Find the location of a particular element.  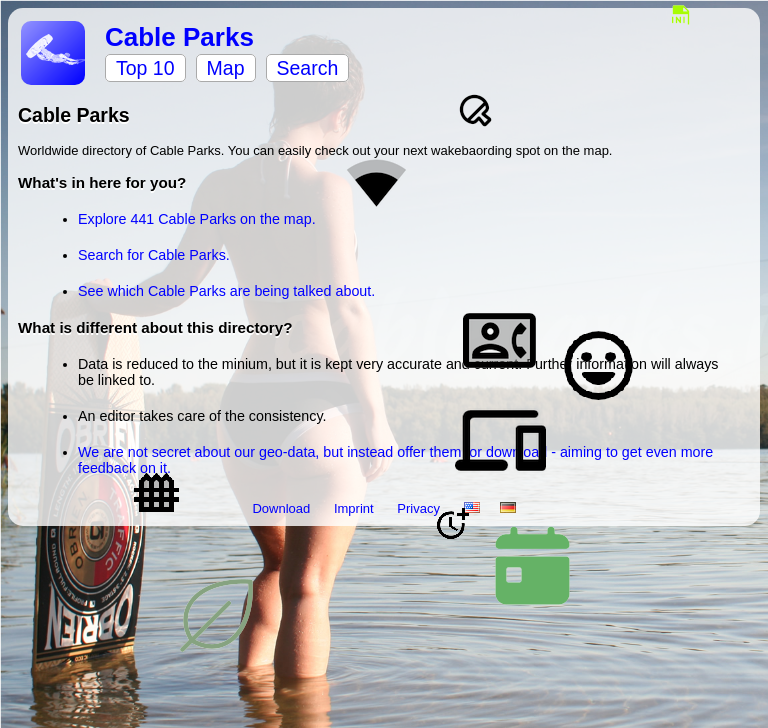

tag people in a photo is located at coordinates (598, 365).